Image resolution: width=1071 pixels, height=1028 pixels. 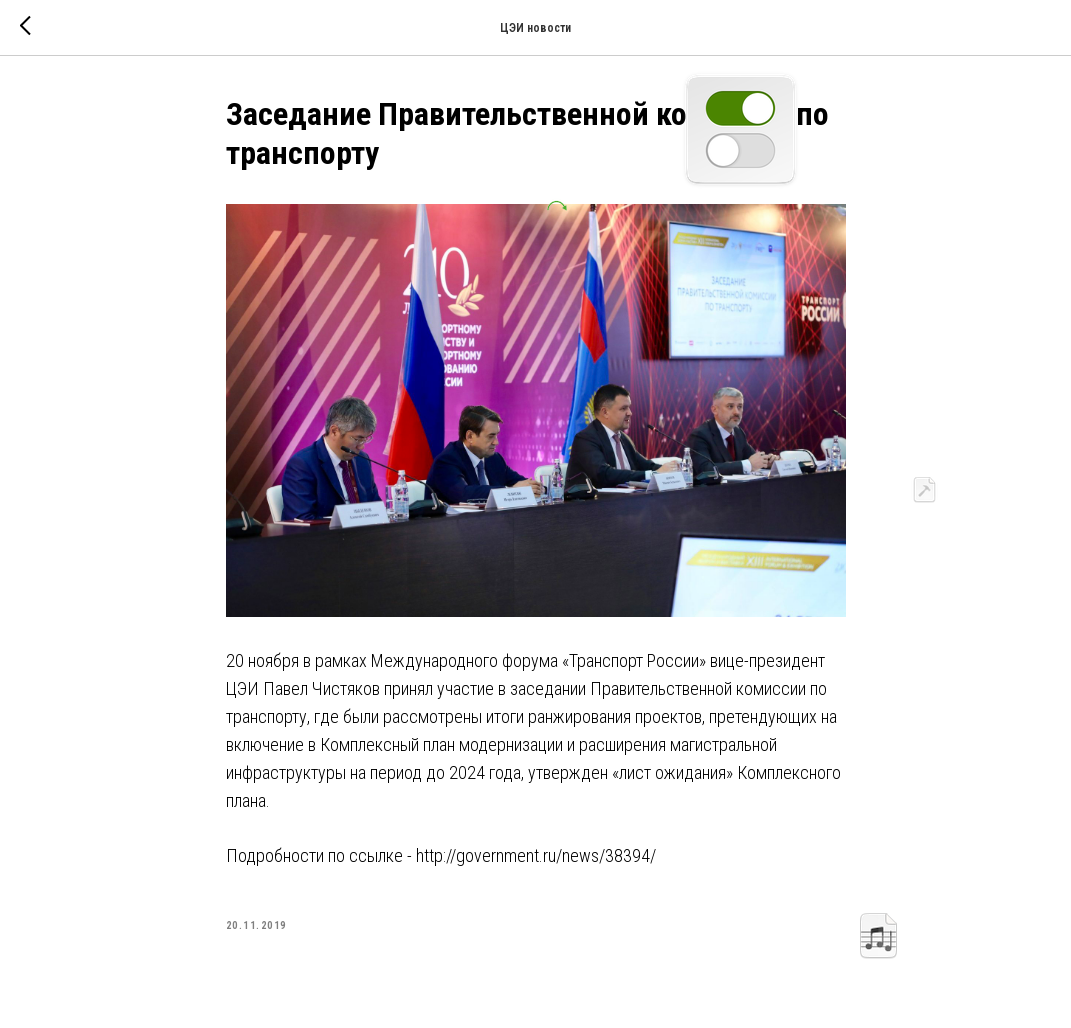 What do you see at coordinates (924, 489) in the screenshot?
I see `indicates a CMake configuration file` at bounding box center [924, 489].